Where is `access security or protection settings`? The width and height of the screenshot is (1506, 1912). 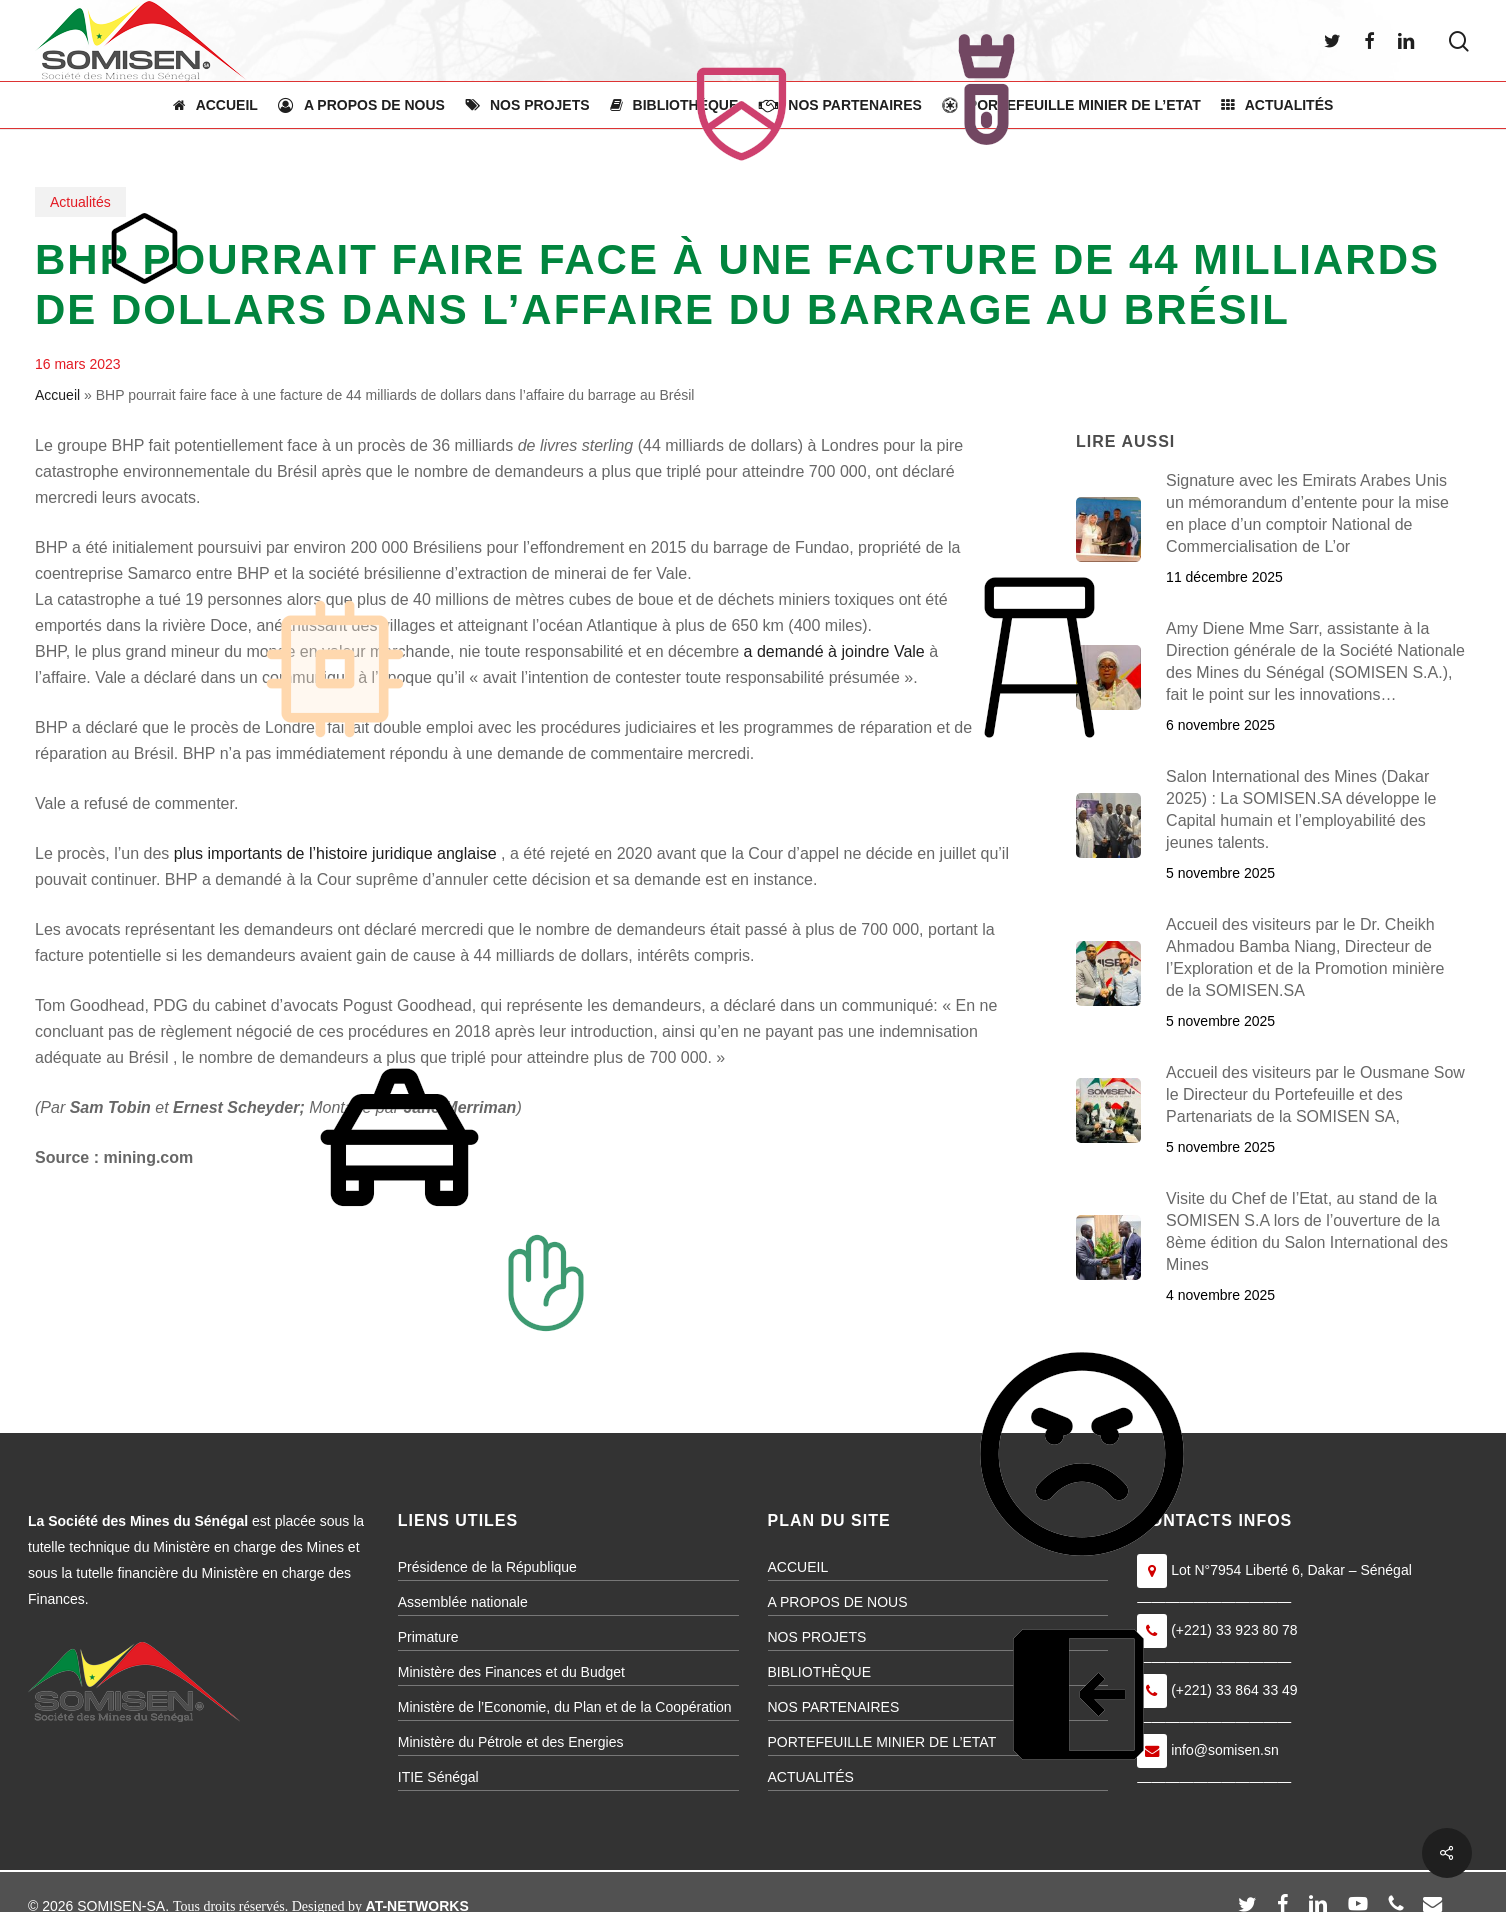
access security or protection settings is located at coordinates (741, 108).